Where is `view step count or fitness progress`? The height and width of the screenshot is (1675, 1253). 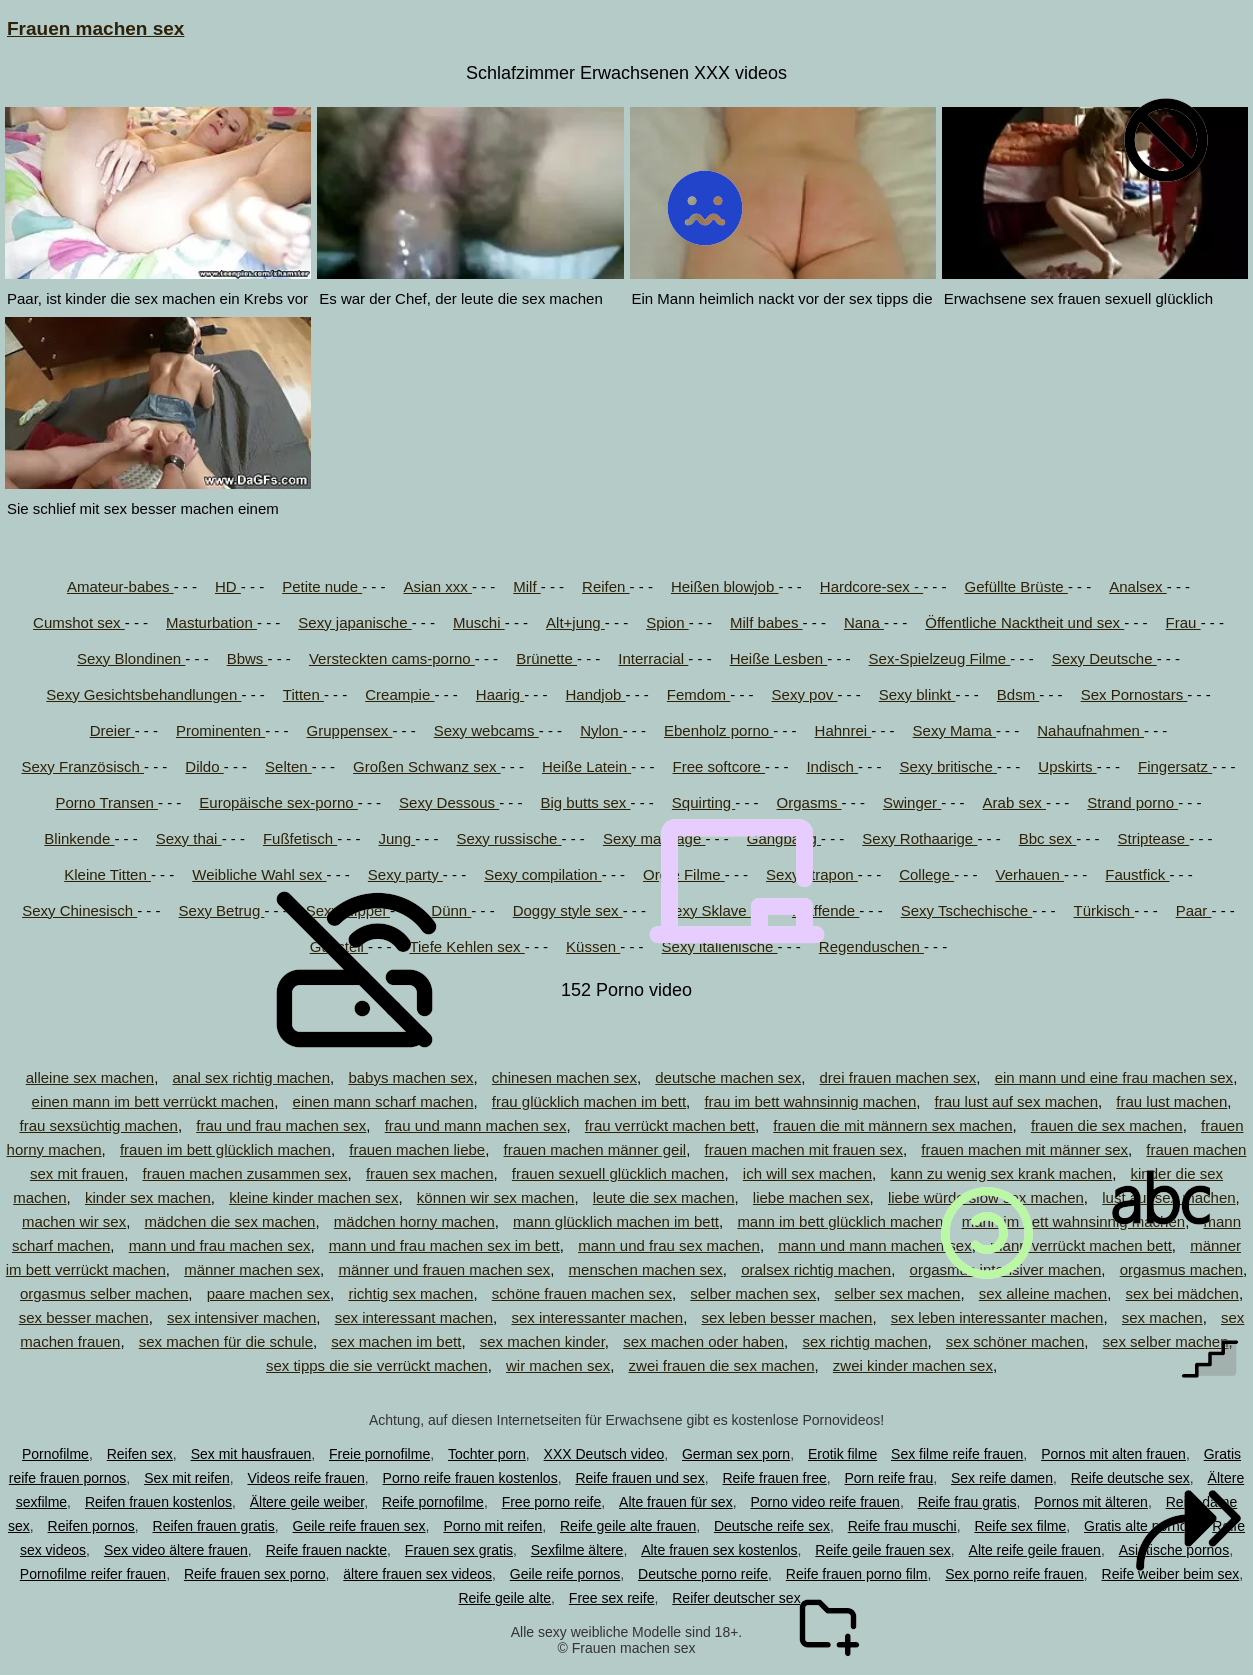 view step count or fitness progress is located at coordinates (1210, 1359).